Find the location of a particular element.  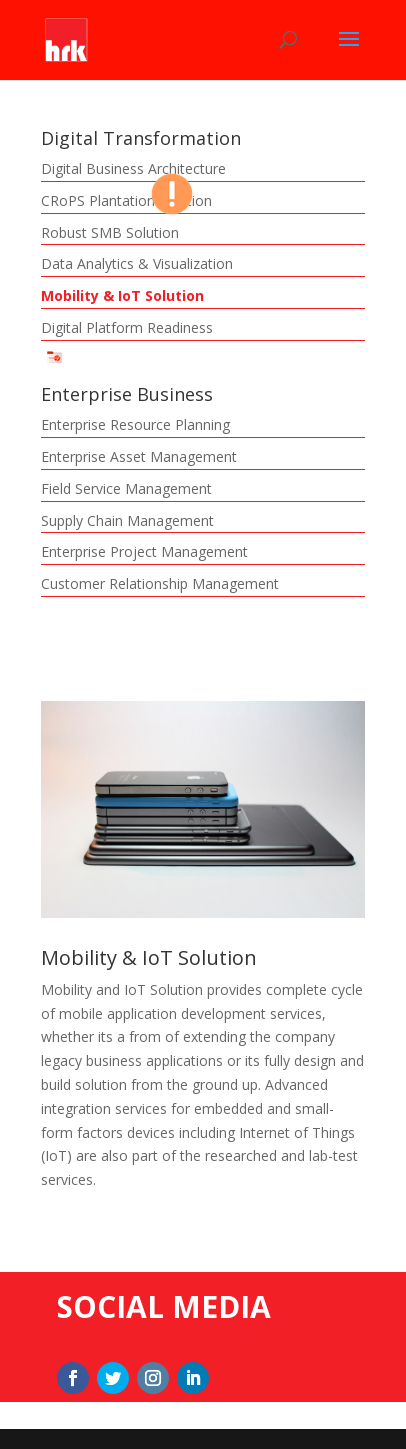

indicates locally modified file not yet staged for commit is located at coordinates (172, 194).